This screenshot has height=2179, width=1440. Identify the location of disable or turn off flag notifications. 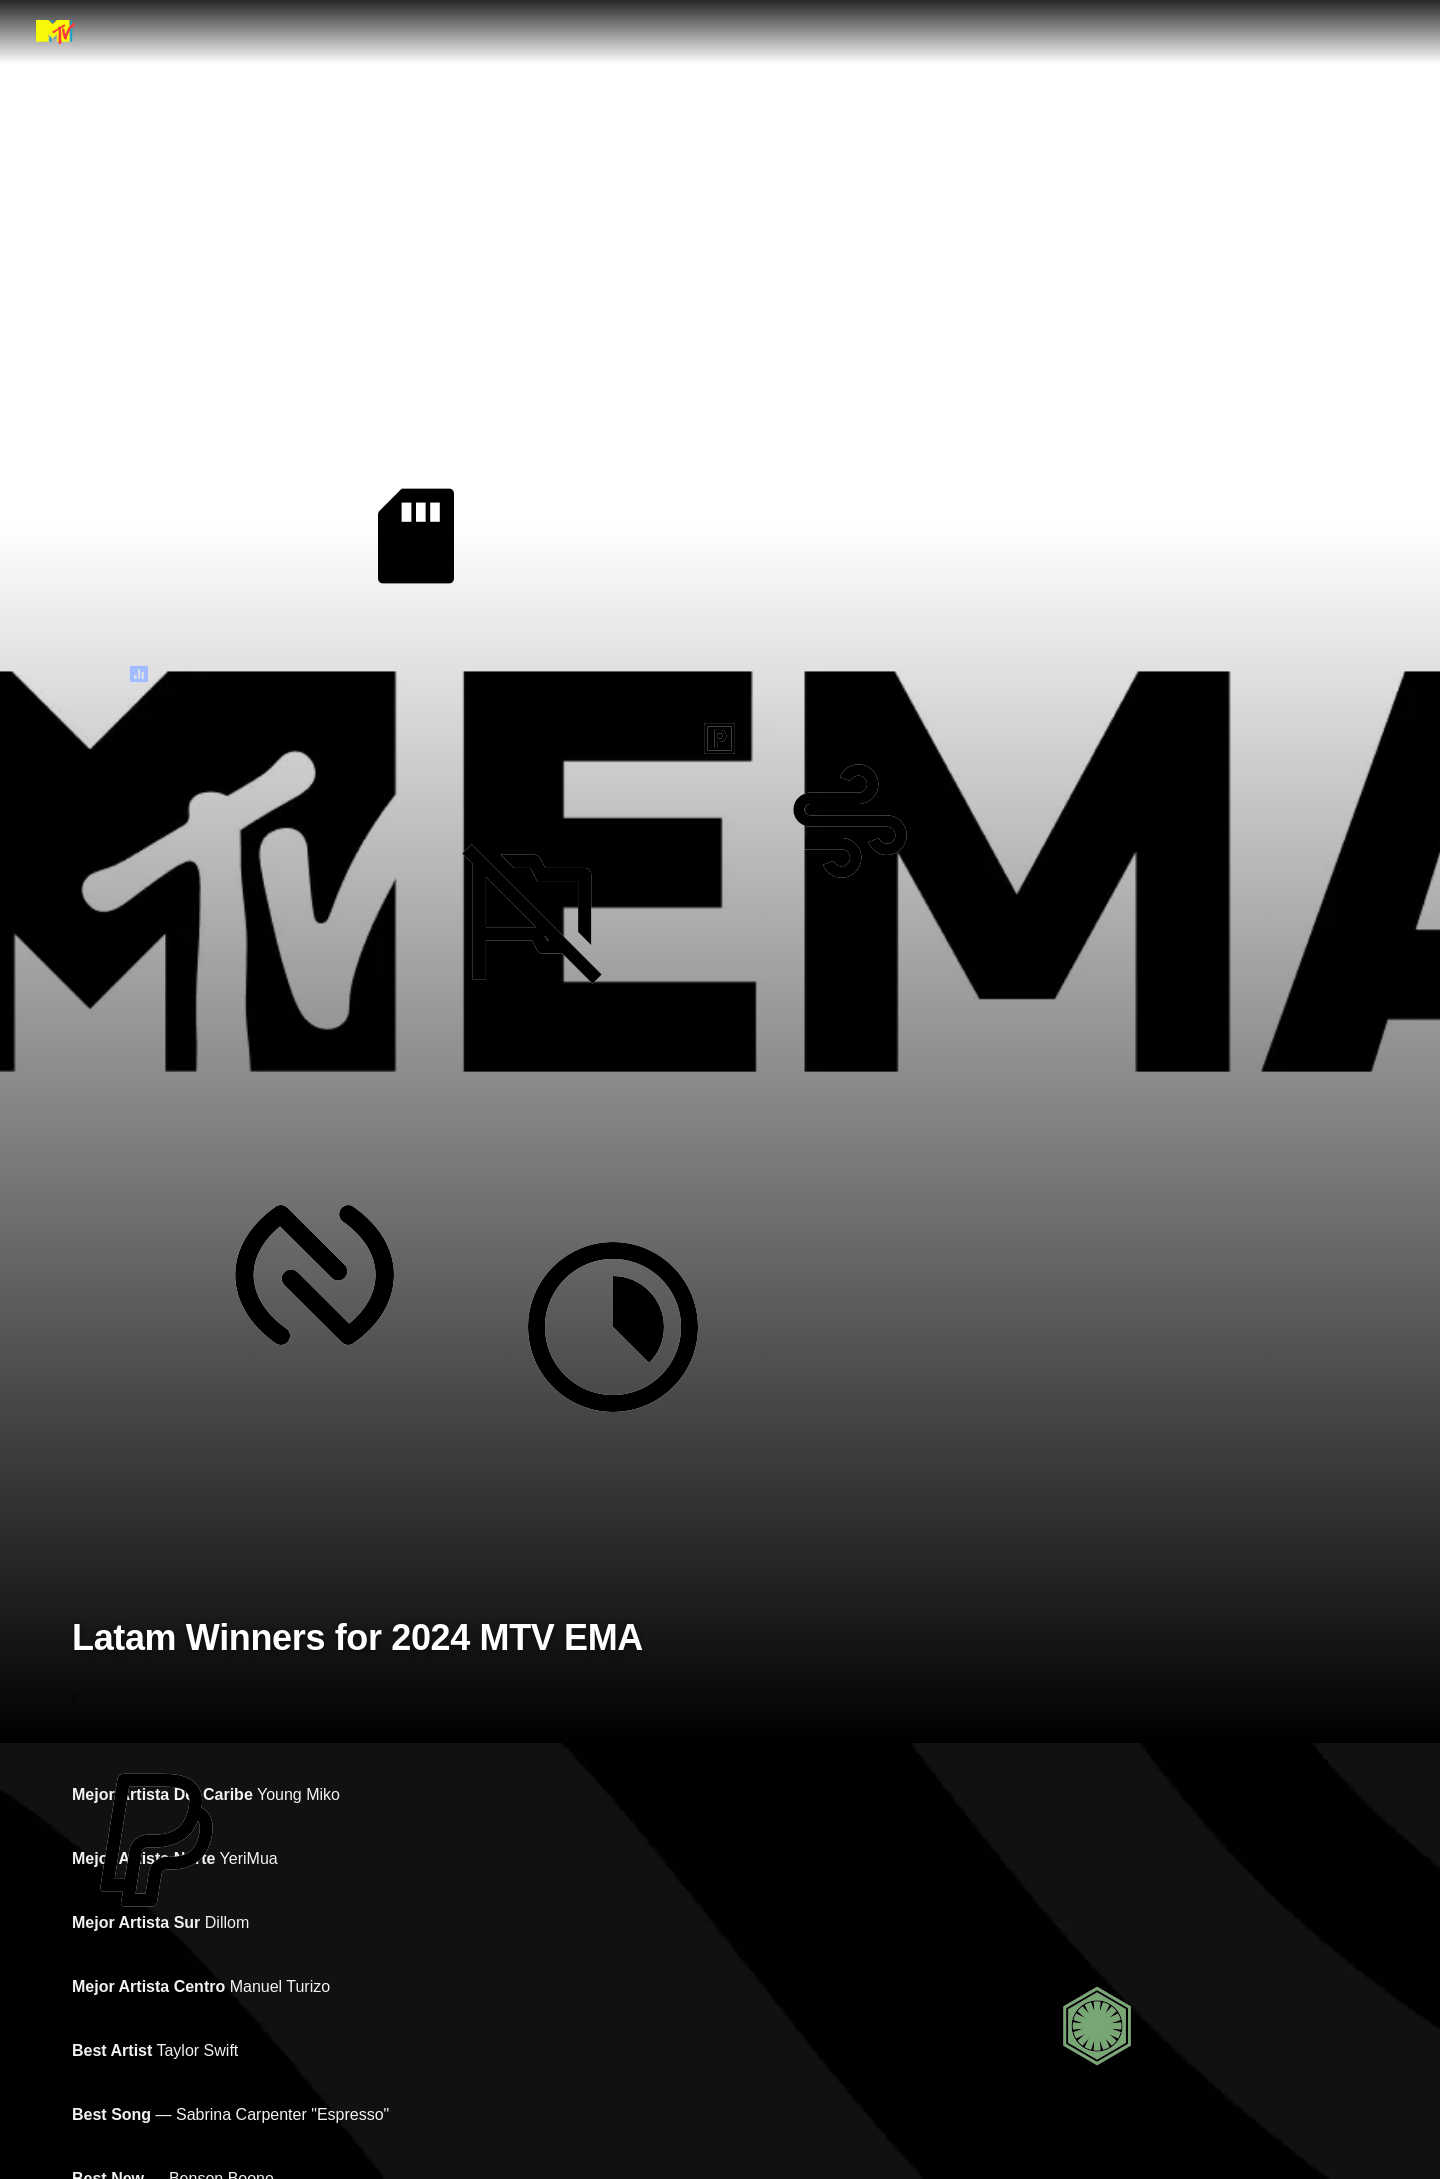
(532, 914).